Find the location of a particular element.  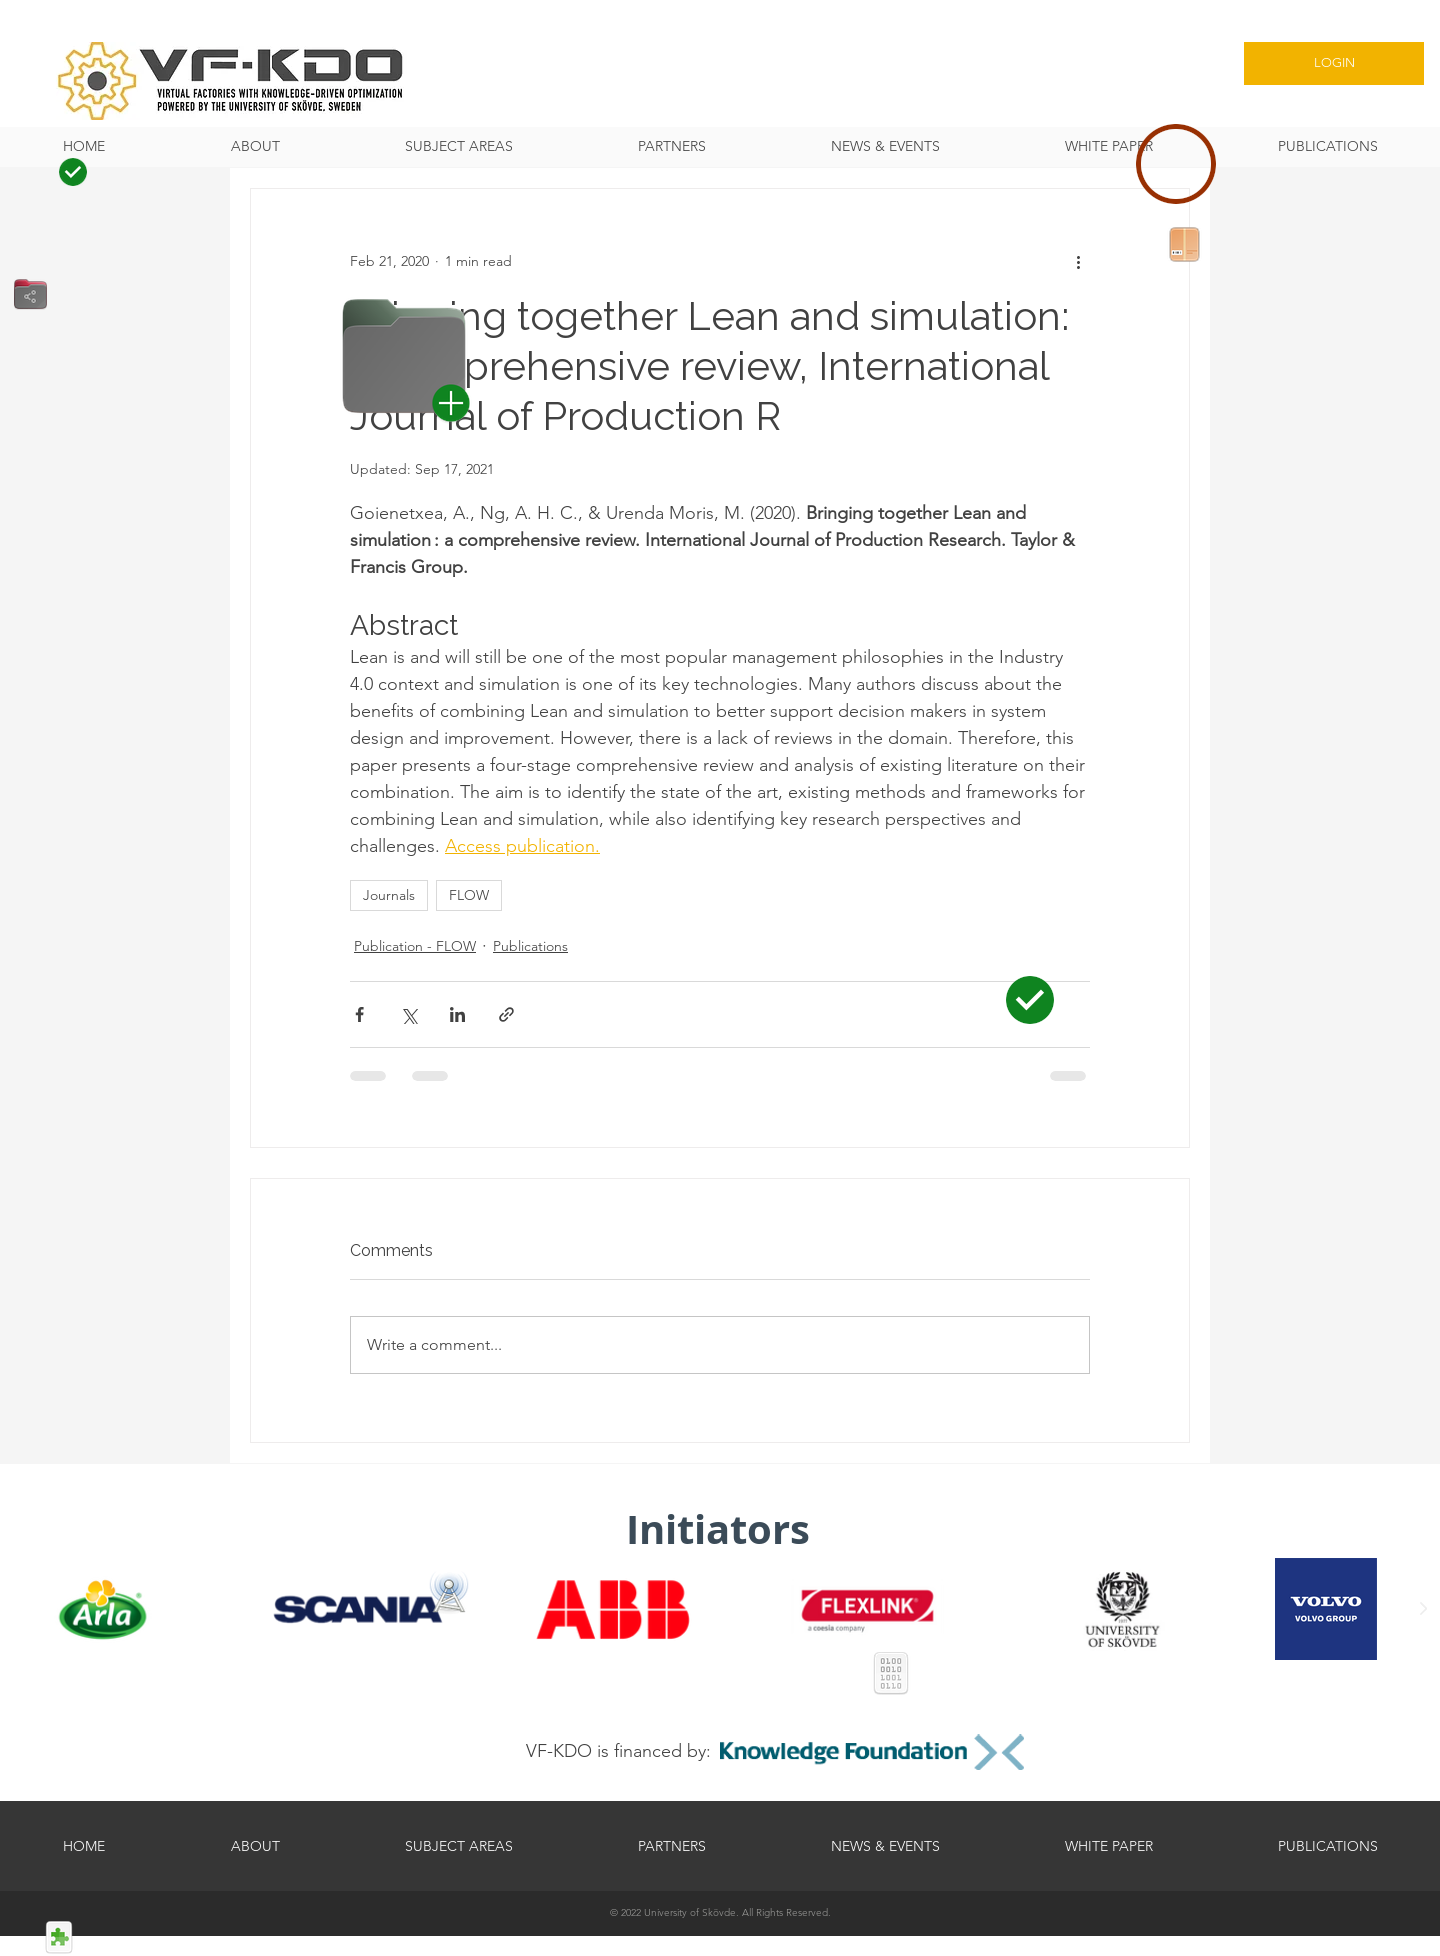

firefox browser extension or add-on installer file is located at coordinates (59, 1937).